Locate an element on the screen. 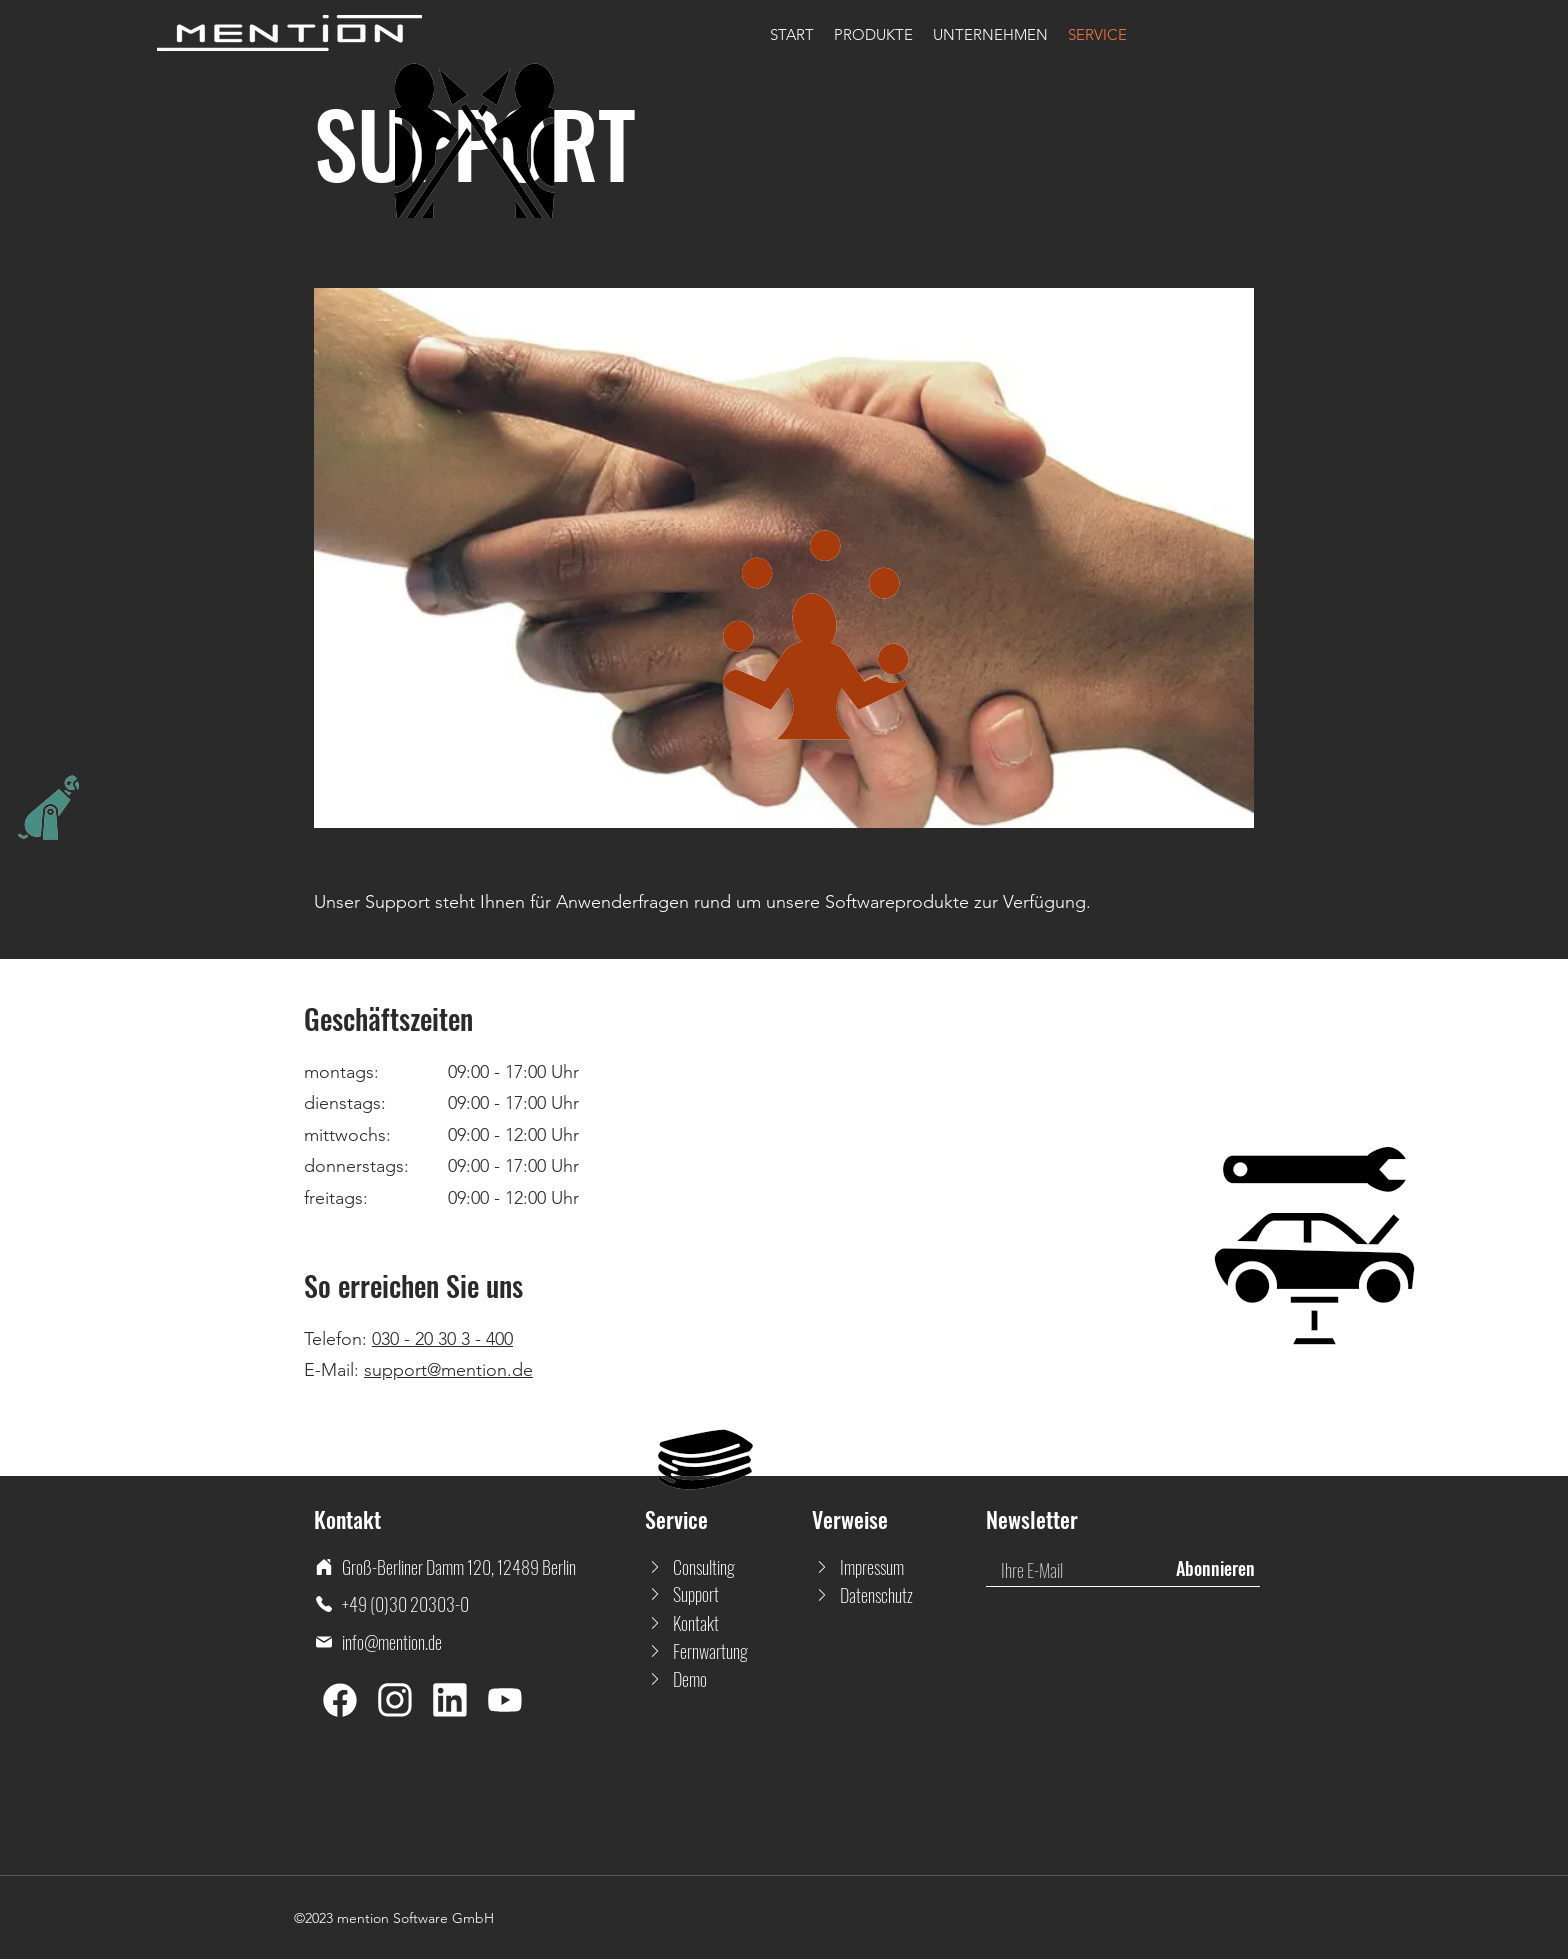 This screenshot has height=1959, width=1568. access vehicle repair or maintenance services is located at coordinates (1314, 1244).